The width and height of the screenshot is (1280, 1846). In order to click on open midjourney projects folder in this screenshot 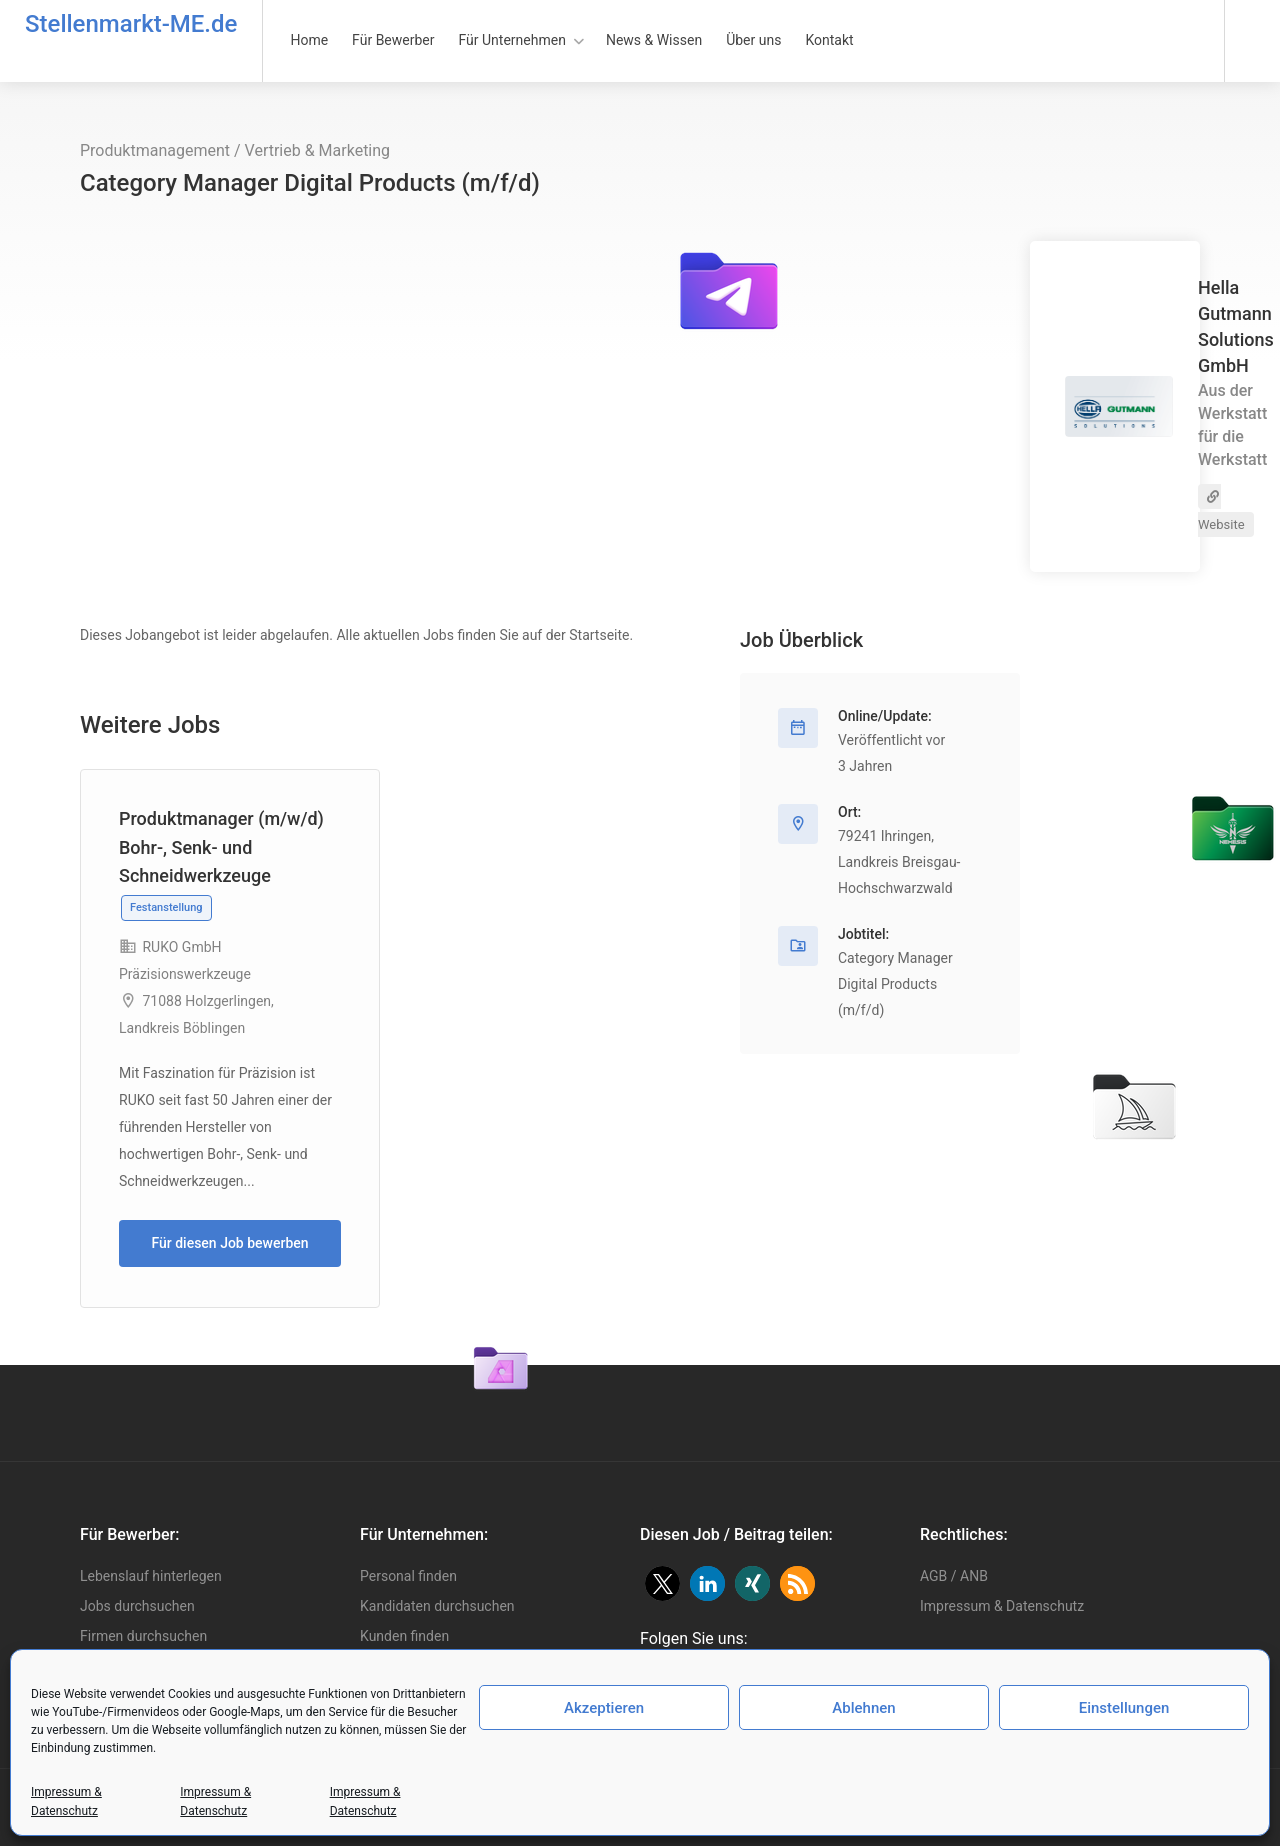, I will do `click(1134, 1109)`.